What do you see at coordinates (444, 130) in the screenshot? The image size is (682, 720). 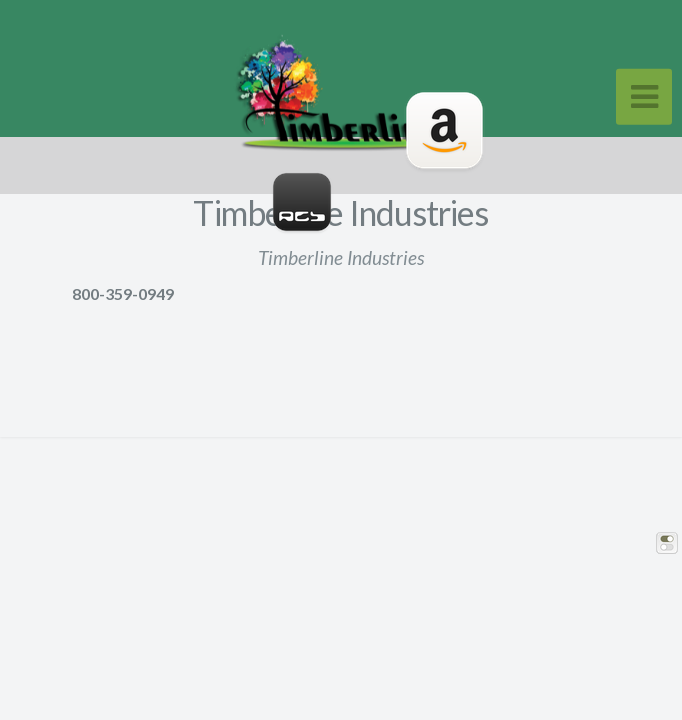 I see `open the Amazon shopping app` at bounding box center [444, 130].